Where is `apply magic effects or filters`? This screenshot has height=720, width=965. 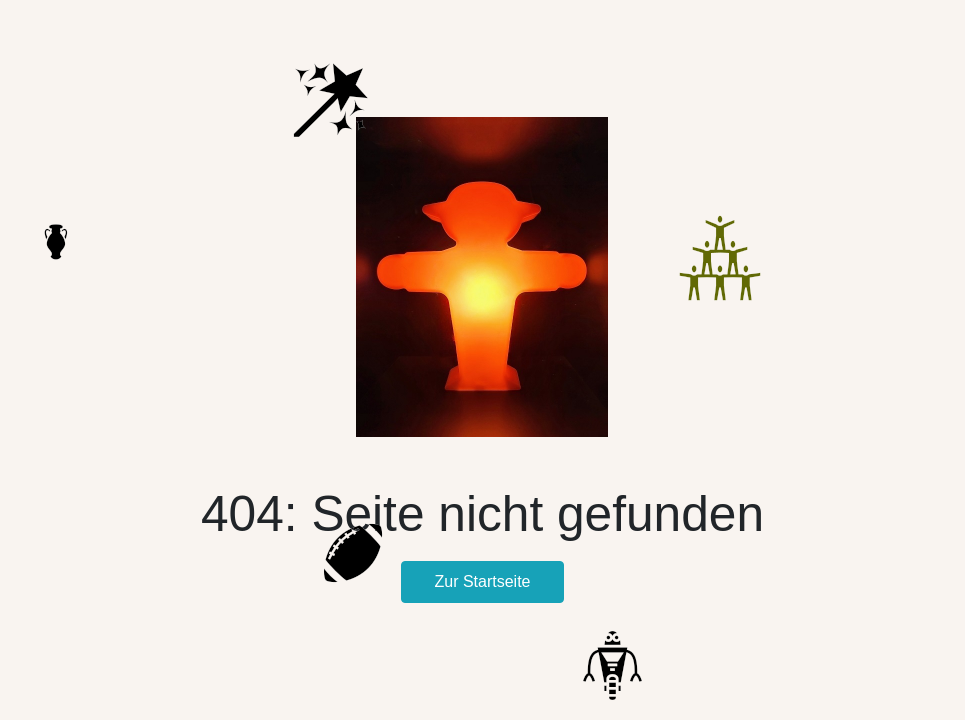 apply magic effects or filters is located at coordinates (331, 100).